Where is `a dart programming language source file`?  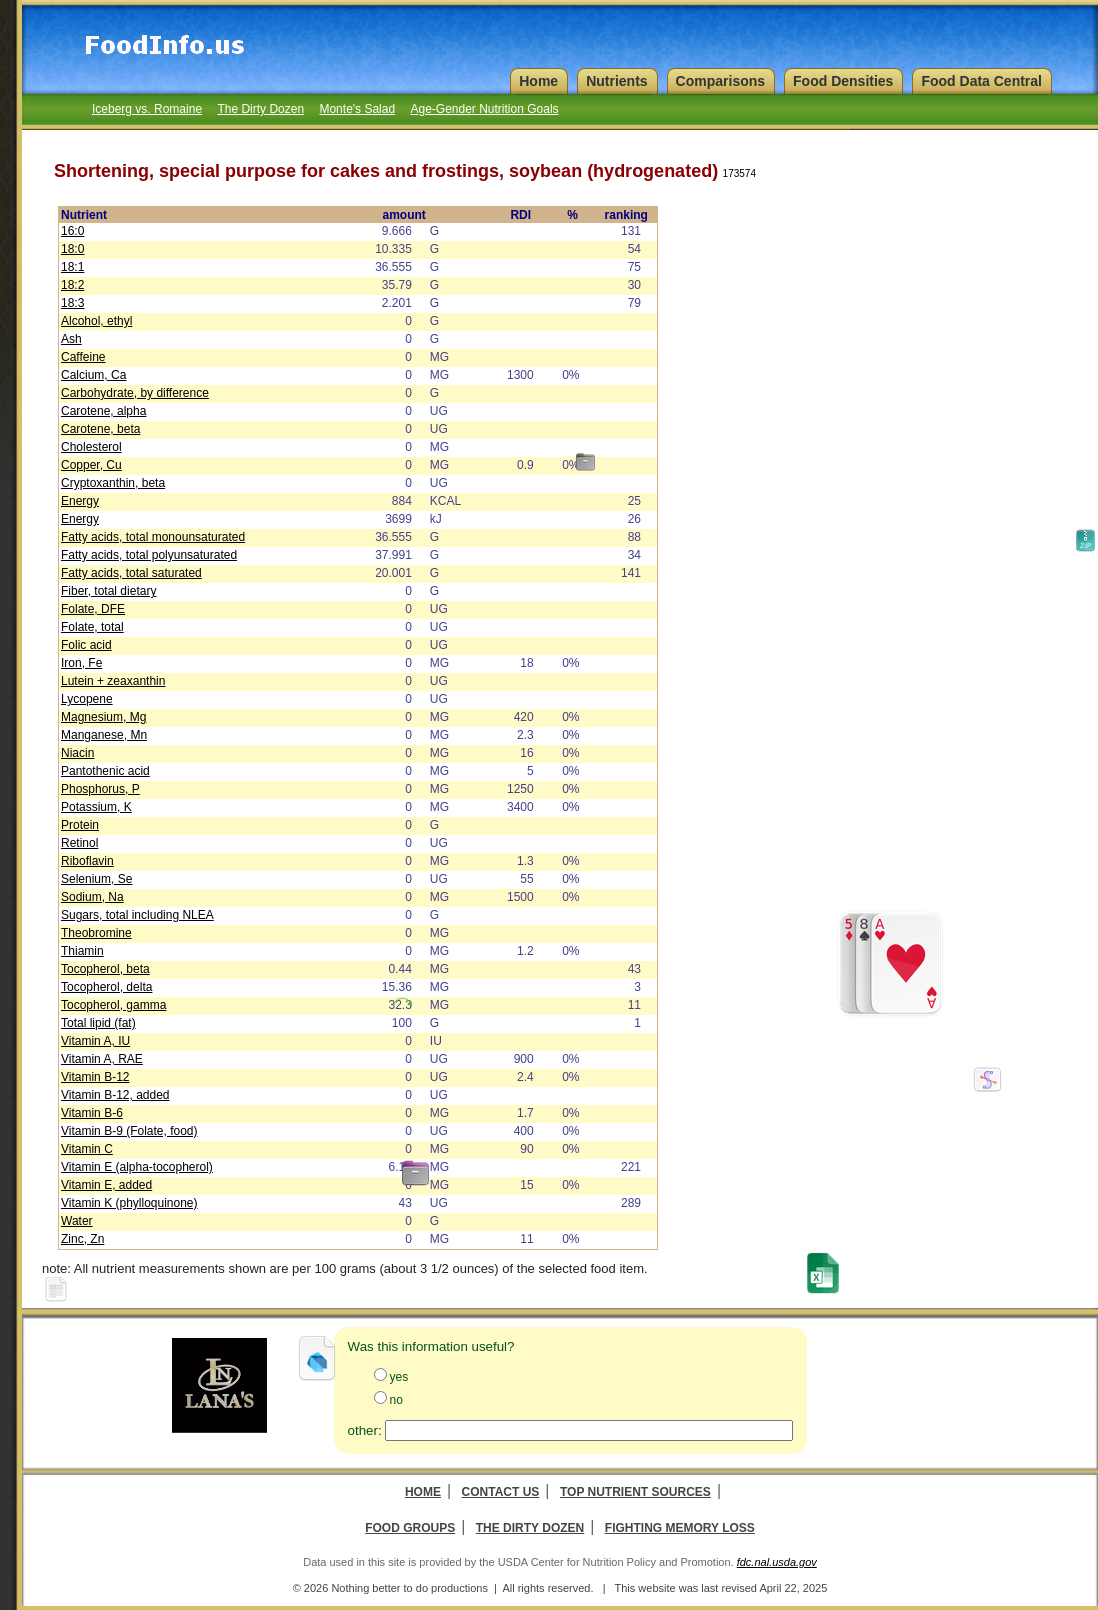 a dart programming language source file is located at coordinates (317, 1358).